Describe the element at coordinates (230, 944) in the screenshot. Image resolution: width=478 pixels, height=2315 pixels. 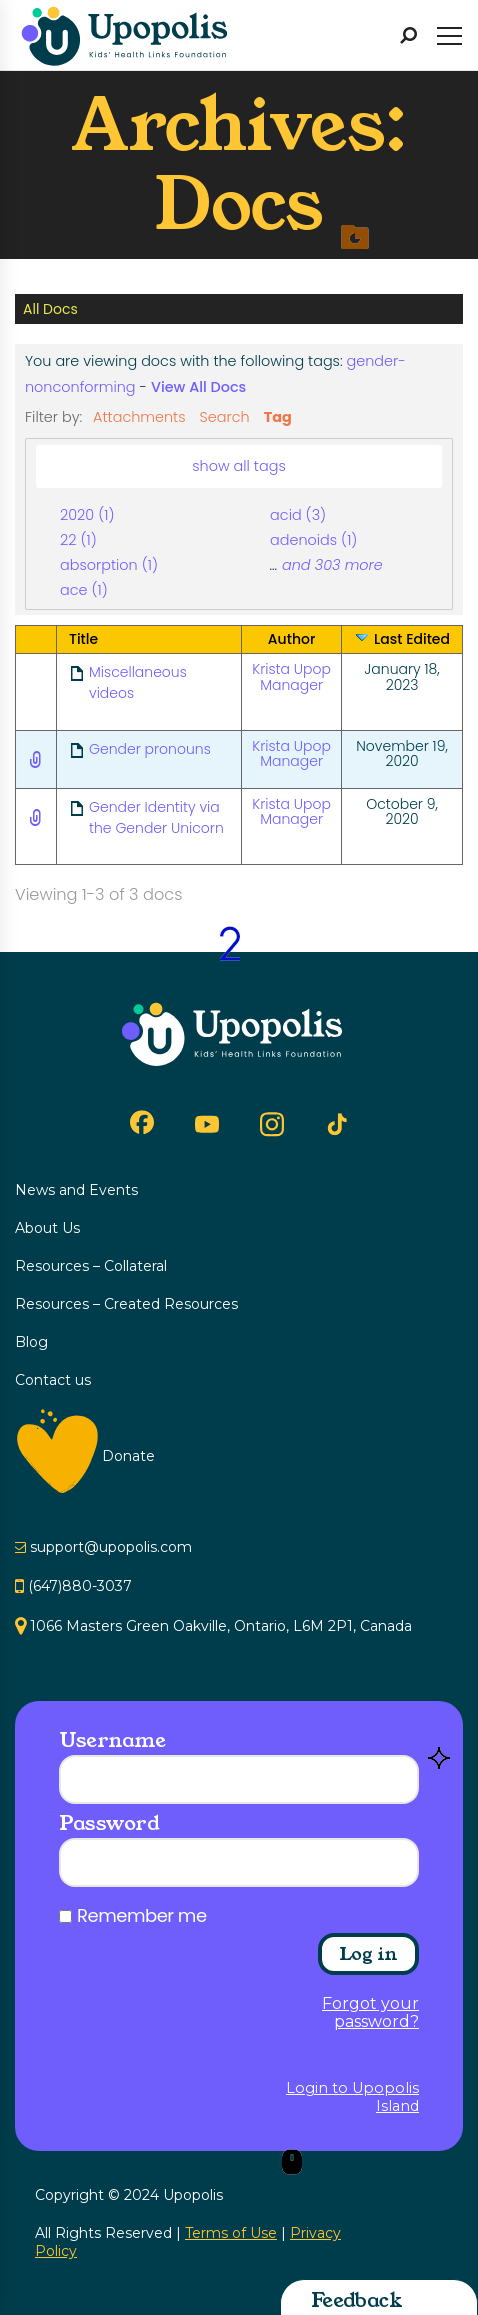
I see `indicates second item in a numbered list` at that location.